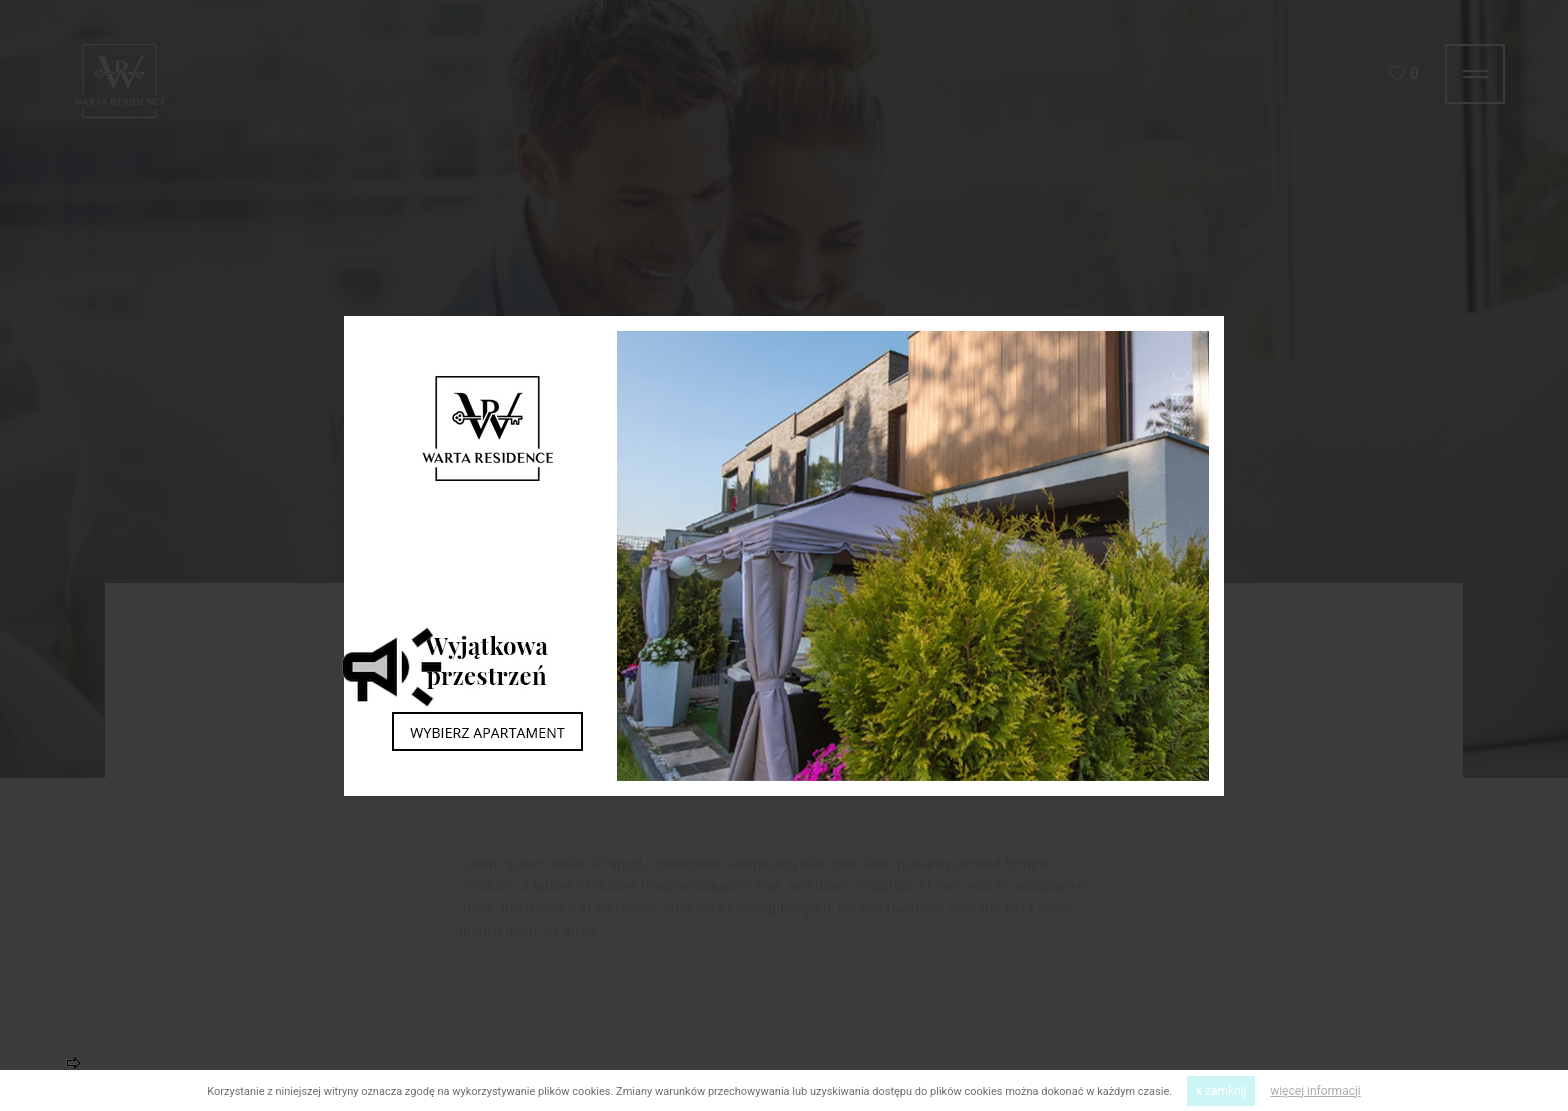 Image resolution: width=1568 pixels, height=1111 pixels. Describe the element at coordinates (392, 667) in the screenshot. I see `make an announcement or broadcast` at that location.